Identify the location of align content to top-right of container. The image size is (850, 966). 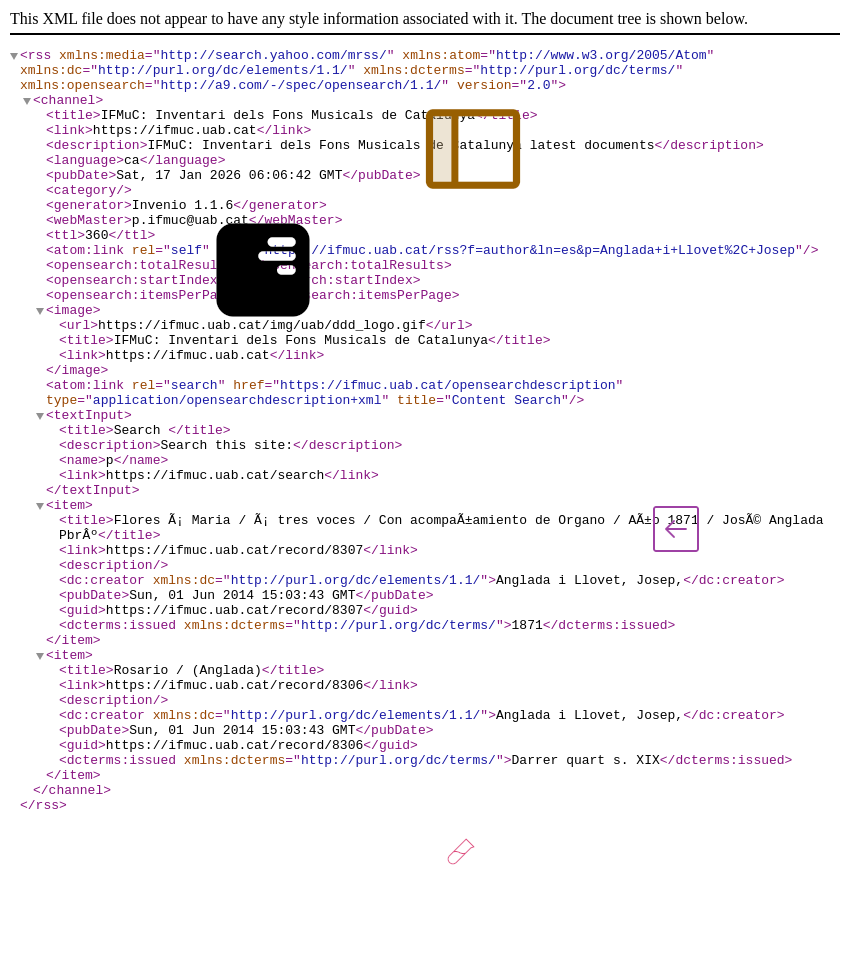
(263, 270).